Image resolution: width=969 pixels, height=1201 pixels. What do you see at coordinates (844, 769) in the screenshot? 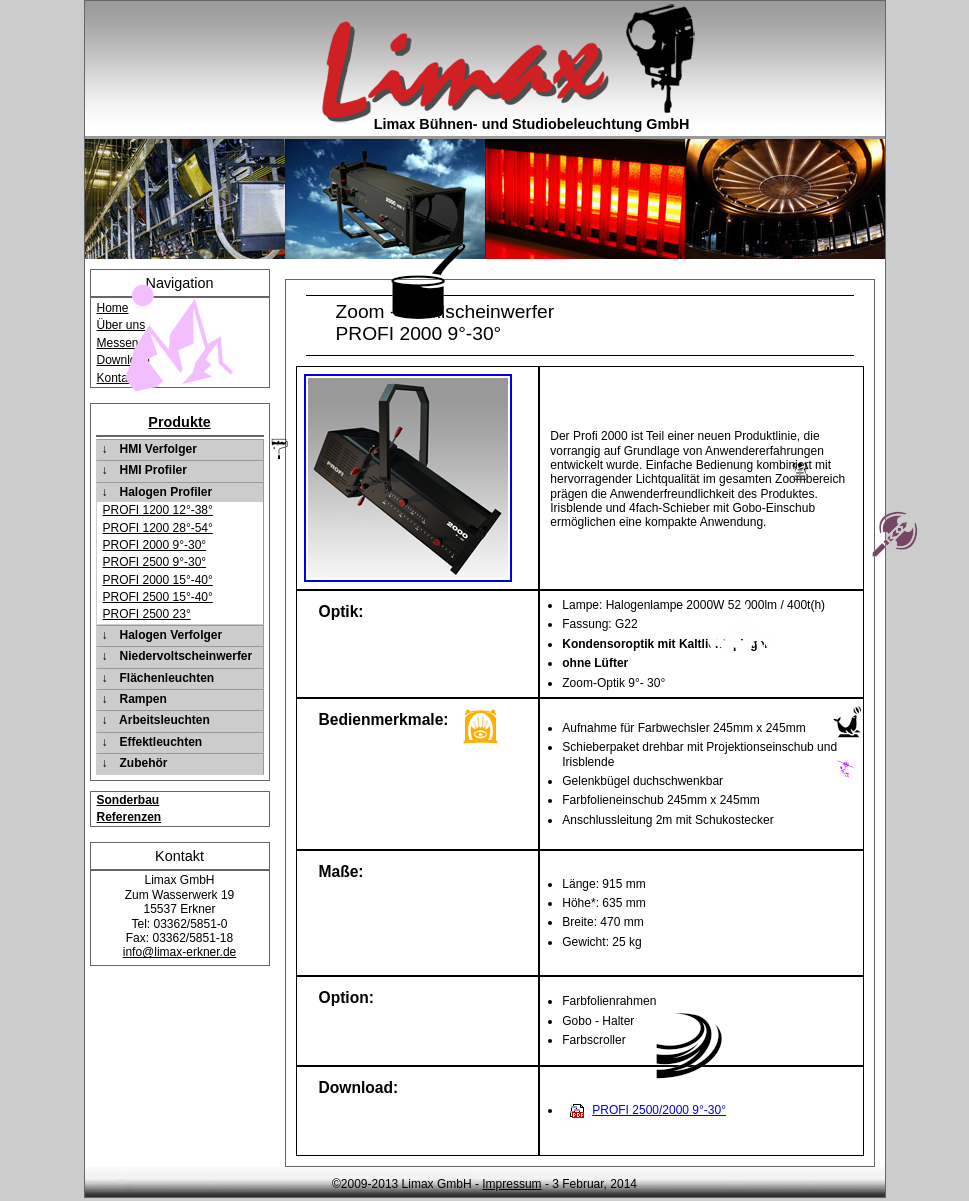
I see `flying fox or zipline activity icon` at bounding box center [844, 769].